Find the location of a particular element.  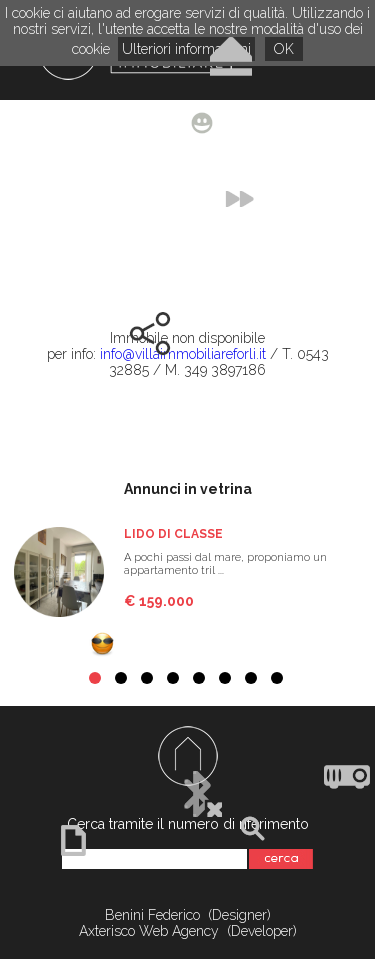

connect to an external projector is located at coordinates (347, 774).